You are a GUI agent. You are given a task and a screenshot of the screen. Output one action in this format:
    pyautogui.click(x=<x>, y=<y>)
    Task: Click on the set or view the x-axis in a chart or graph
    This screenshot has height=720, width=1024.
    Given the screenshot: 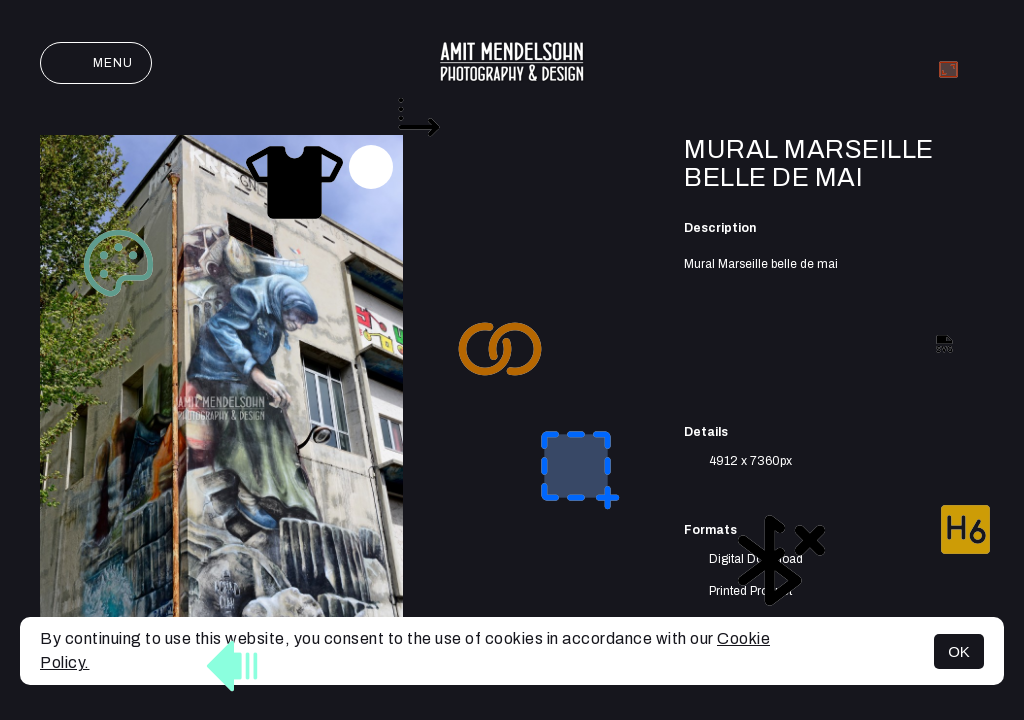 What is the action you would take?
    pyautogui.click(x=419, y=116)
    